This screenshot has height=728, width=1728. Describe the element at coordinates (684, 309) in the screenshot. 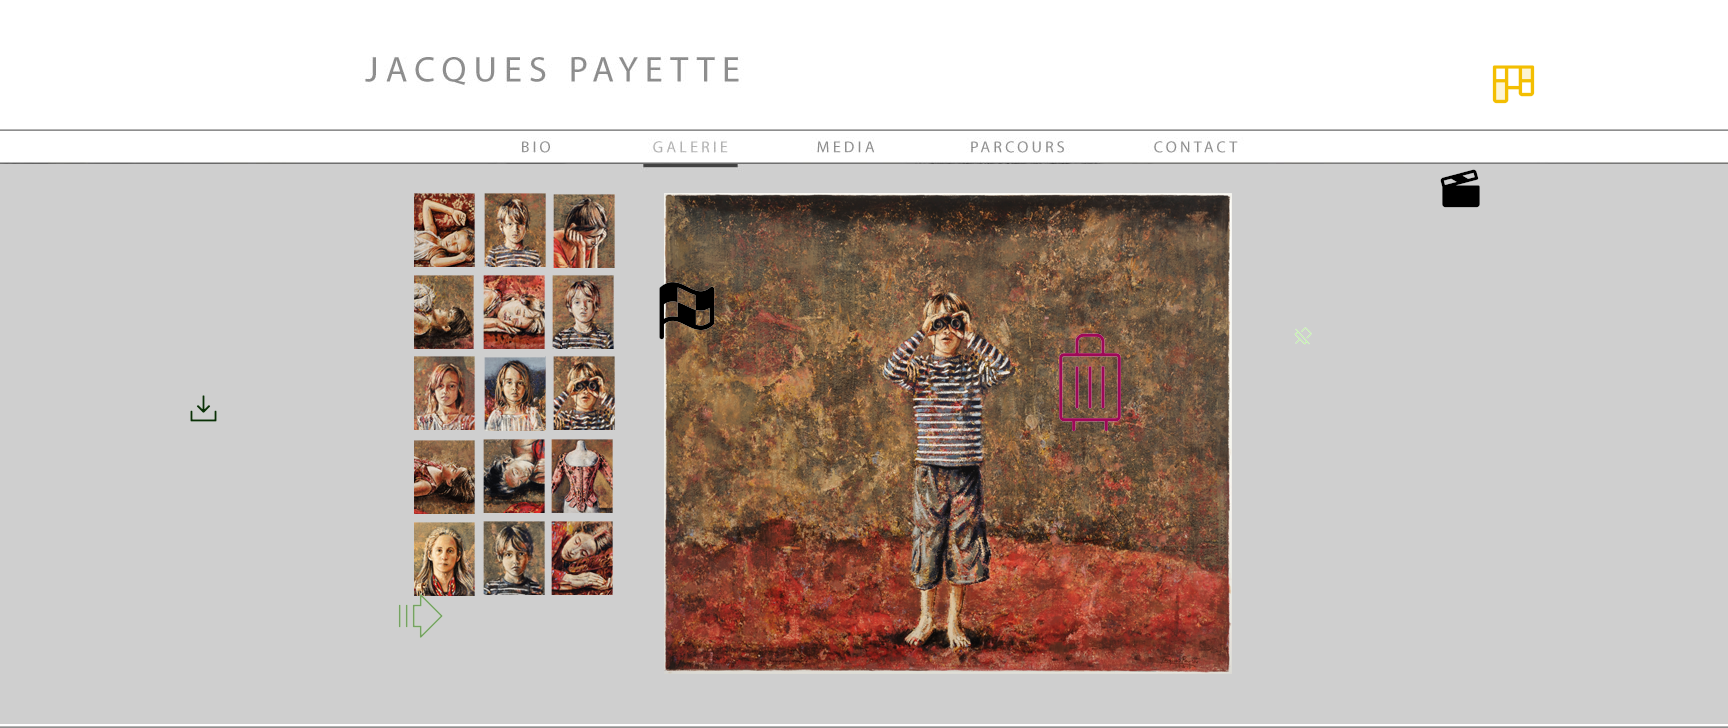

I see `indicates completion or finish line` at that location.